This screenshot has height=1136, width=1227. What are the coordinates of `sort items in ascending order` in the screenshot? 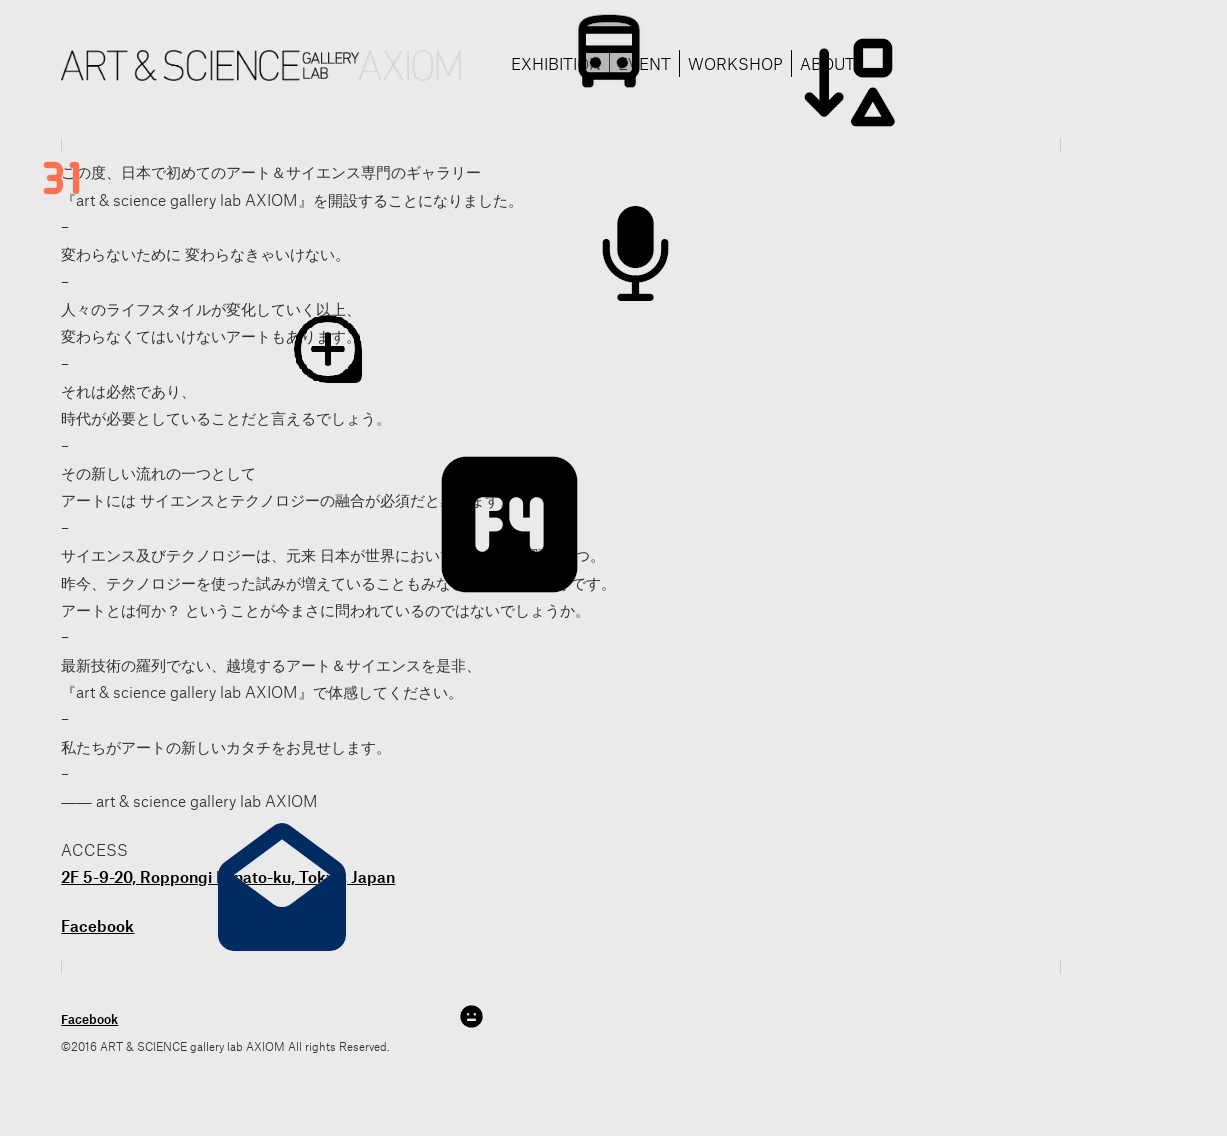 It's located at (848, 82).